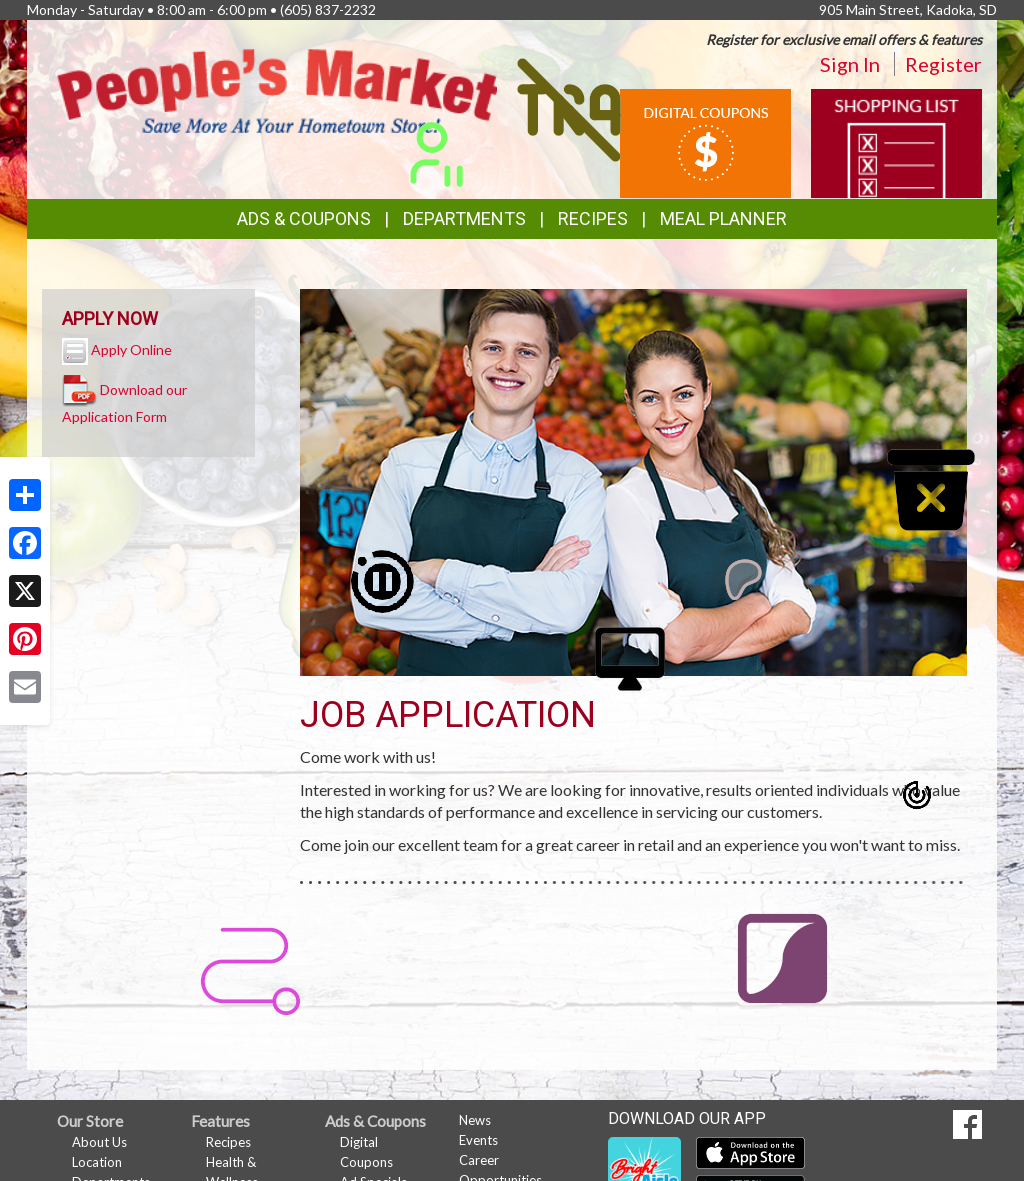  What do you see at coordinates (931, 490) in the screenshot?
I see `delete selected item` at bounding box center [931, 490].